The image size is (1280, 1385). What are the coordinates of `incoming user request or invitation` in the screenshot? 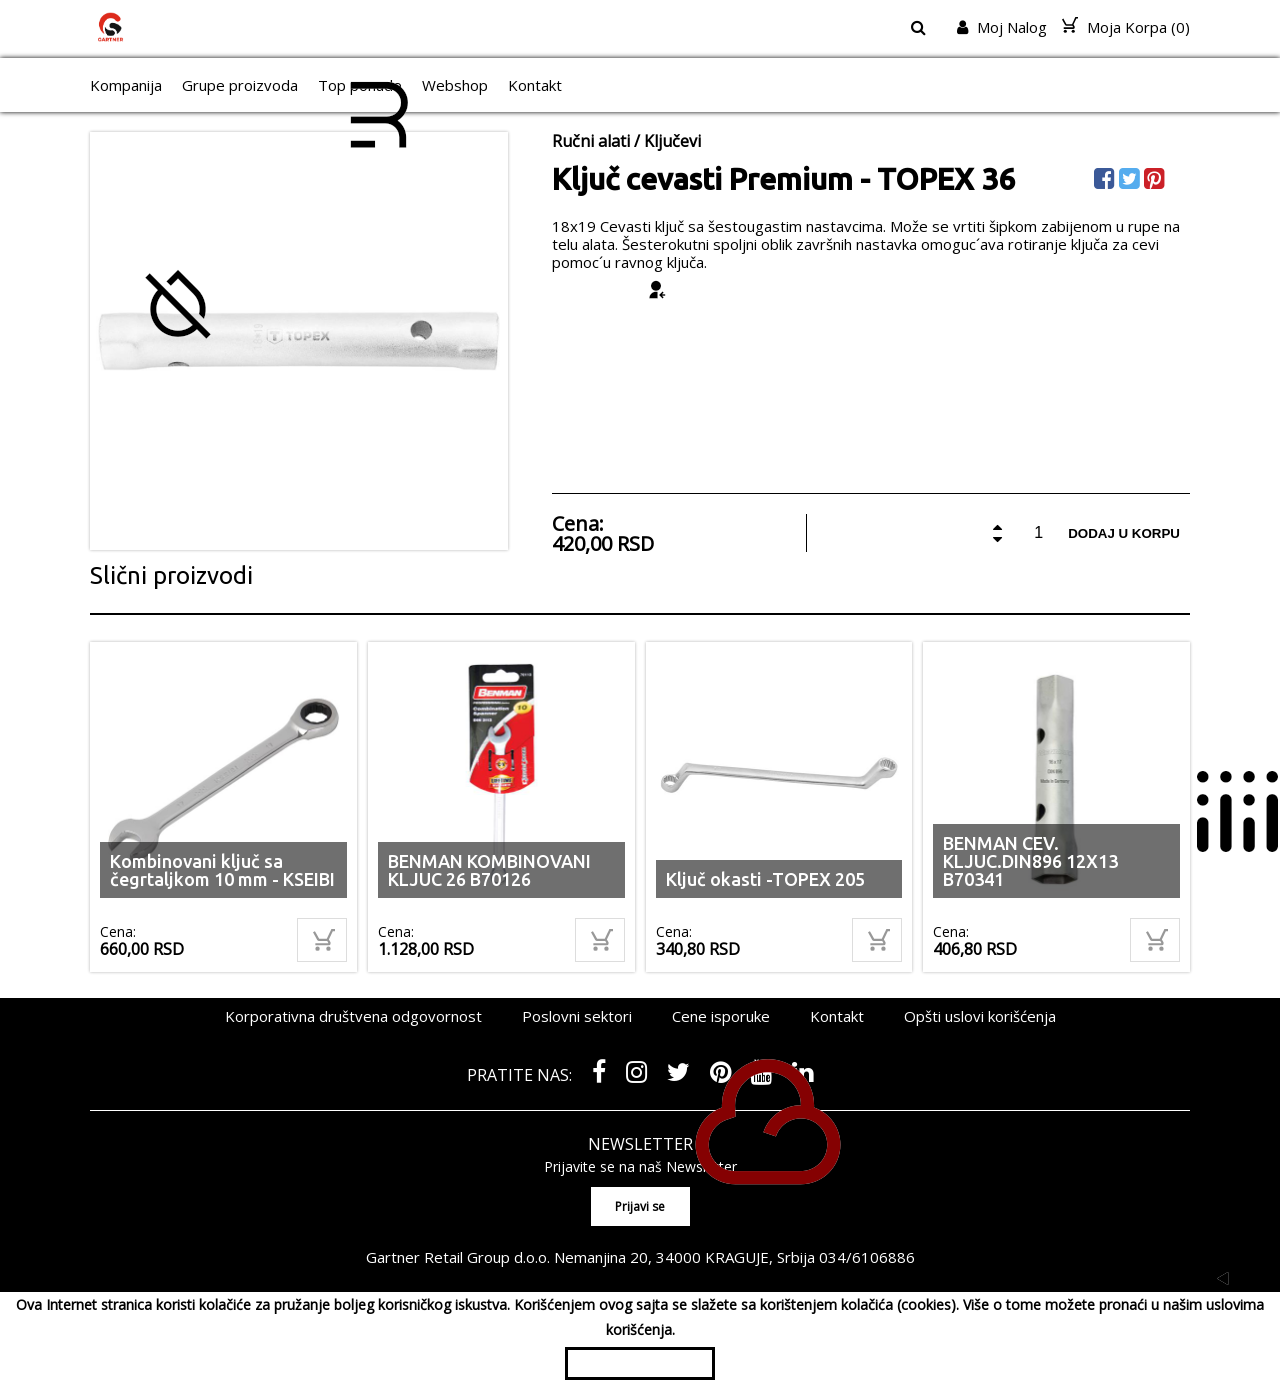 It's located at (656, 290).